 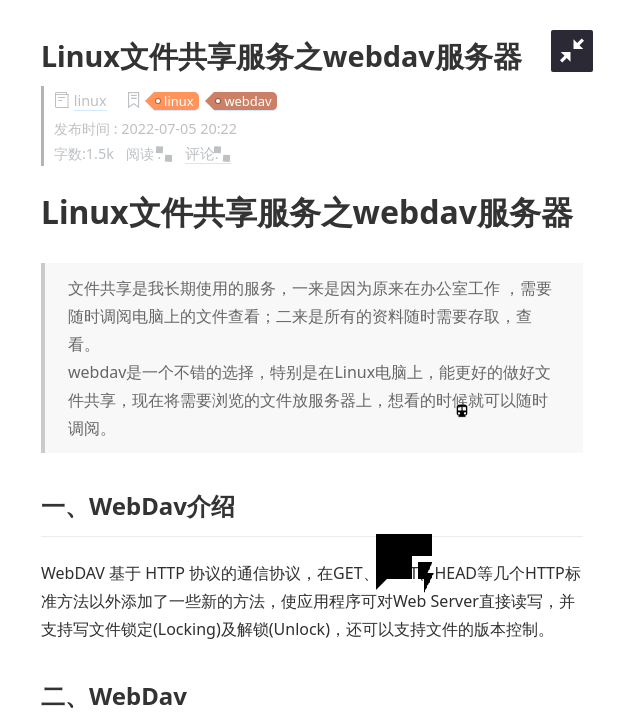 What do you see at coordinates (404, 562) in the screenshot?
I see `send a quick reply to a message` at bounding box center [404, 562].